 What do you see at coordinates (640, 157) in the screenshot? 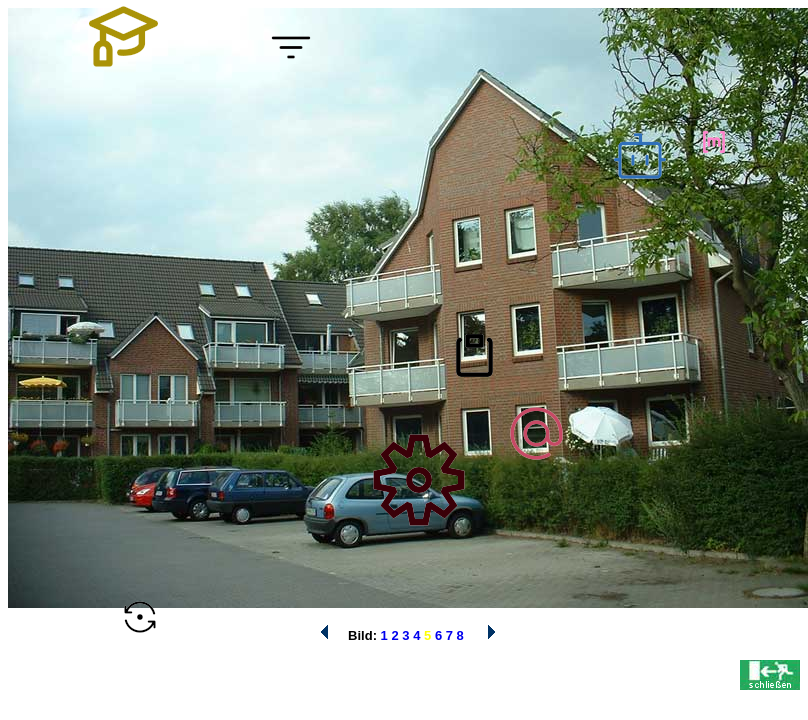
I see `view dependabot alerts and automated dependency updates` at bounding box center [640, 157].